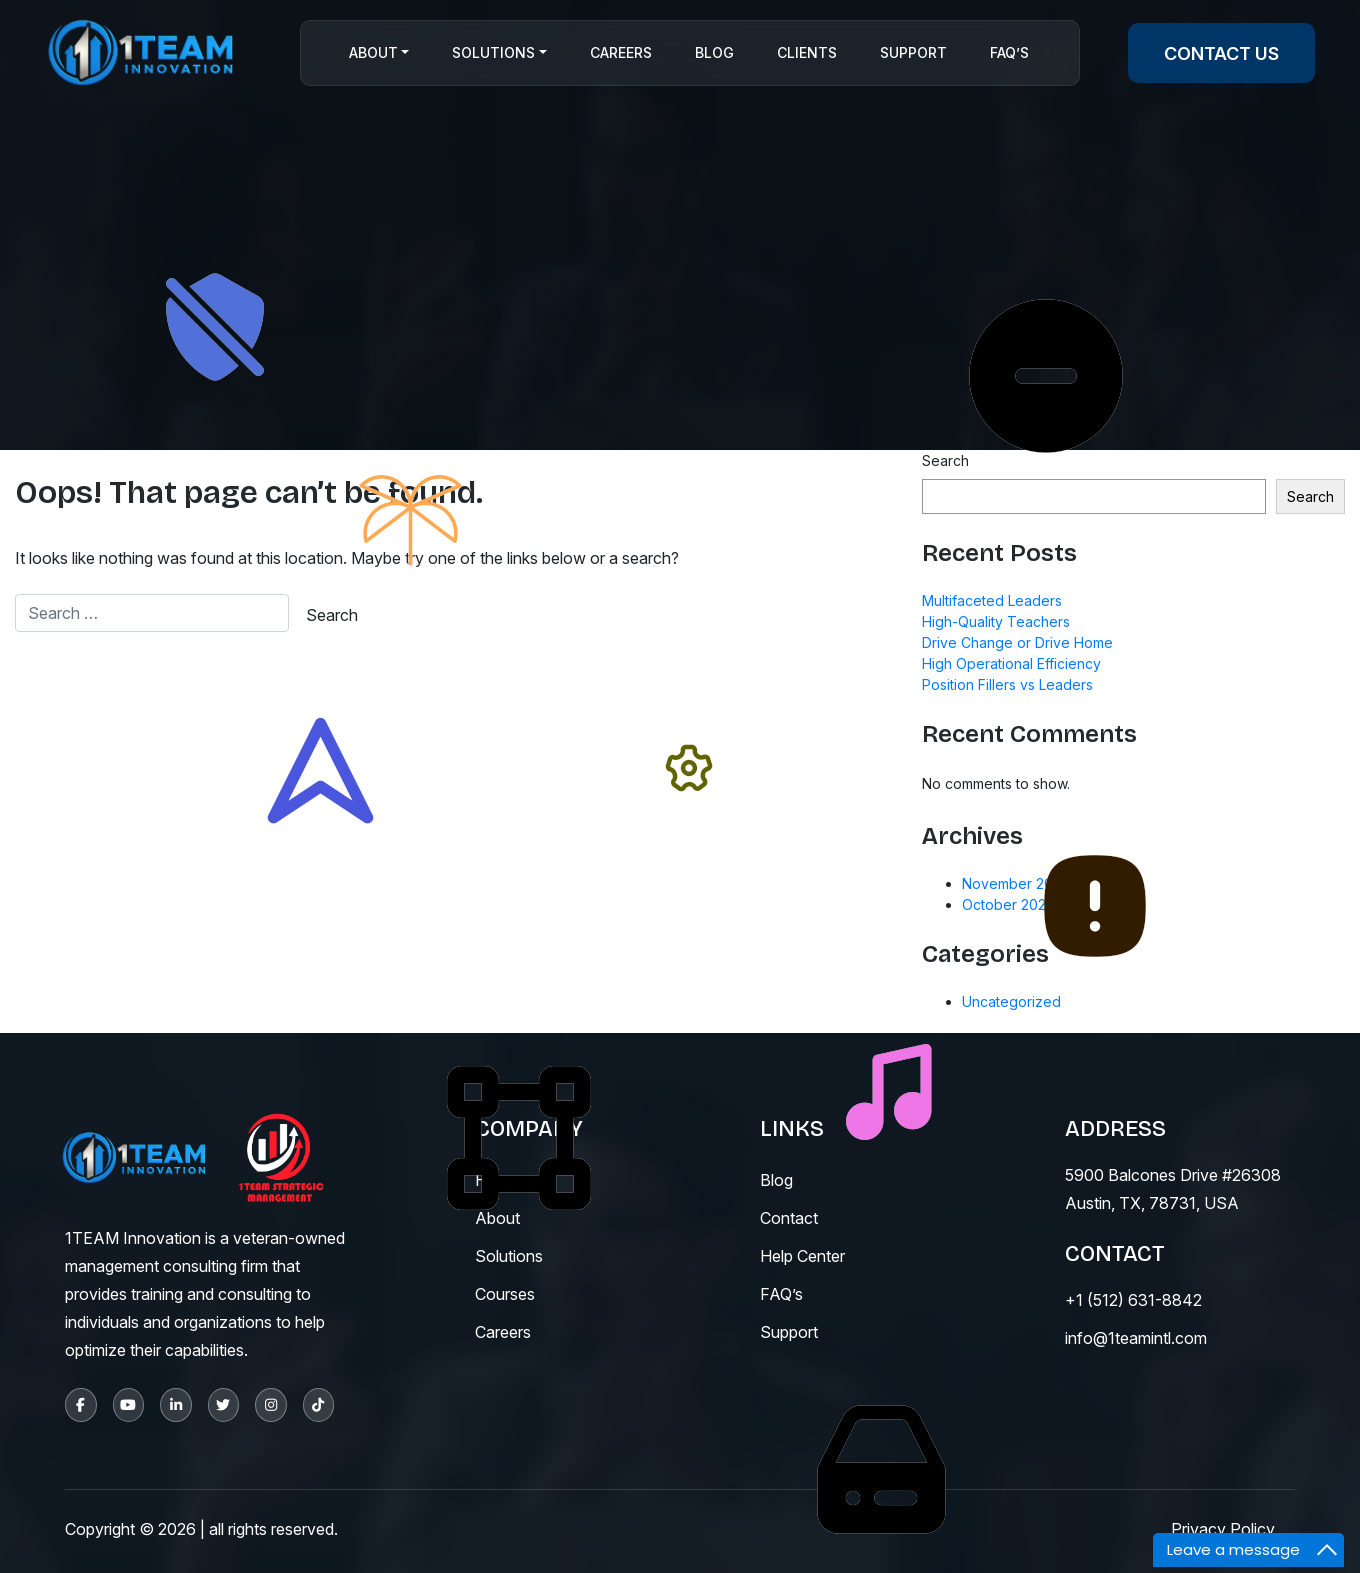 This screenshot has height=1573, width=1360. Describe the element at coordinates (1046, 376) in the screenshot. I see `remove an item from a list` at that location.